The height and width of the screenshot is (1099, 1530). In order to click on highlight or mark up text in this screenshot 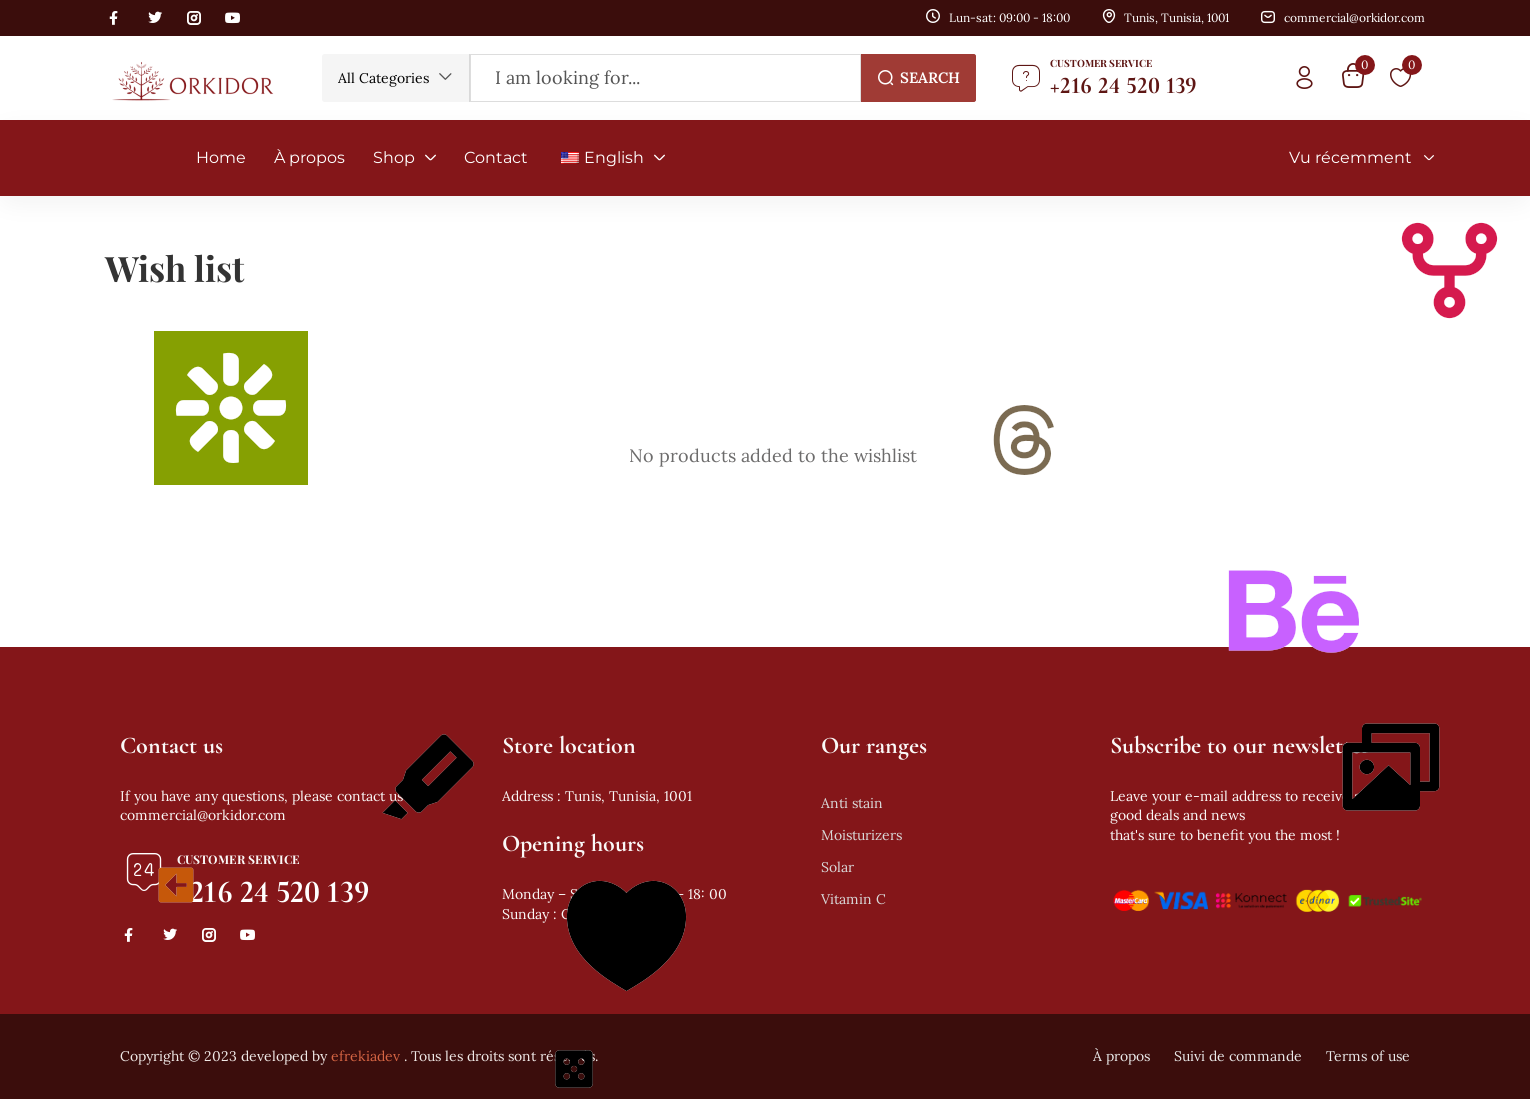, I will do `click(429, 778)`.